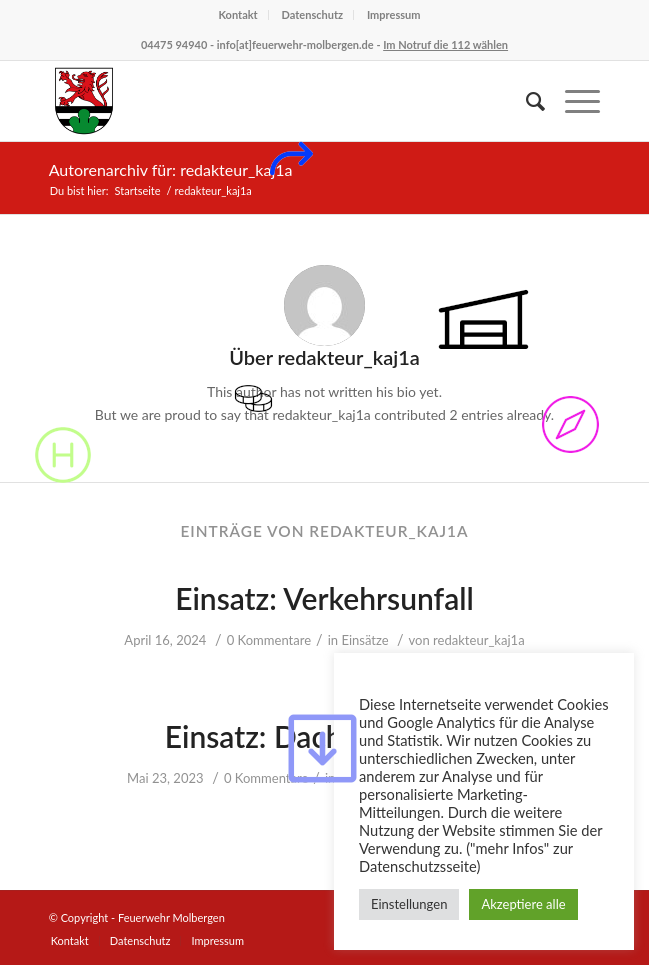  Describe the element at coordinates (483, 322) in the screenshot. I see `access warehouse or storage inventory` at that location.